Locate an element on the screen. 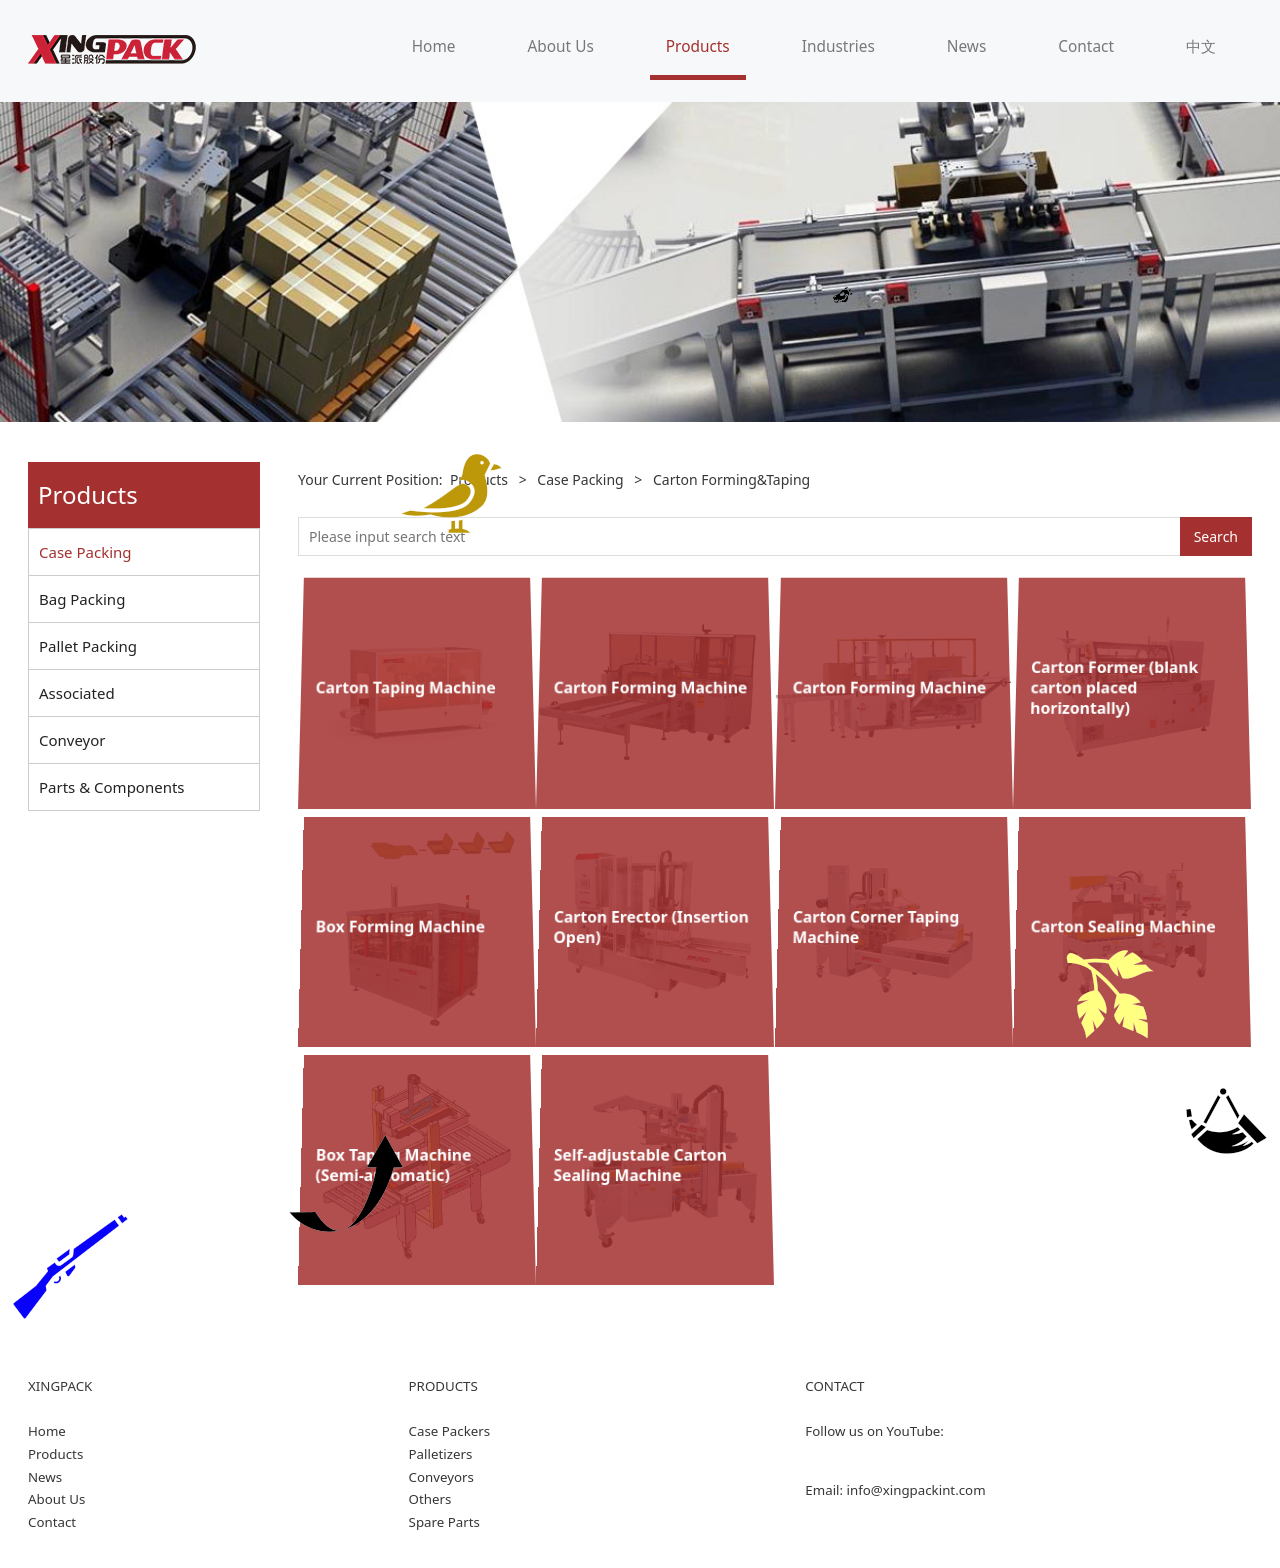 This screenshot has height=1568, width=1280. access dragon or beast-related game content is located at coordinates (843, 295).